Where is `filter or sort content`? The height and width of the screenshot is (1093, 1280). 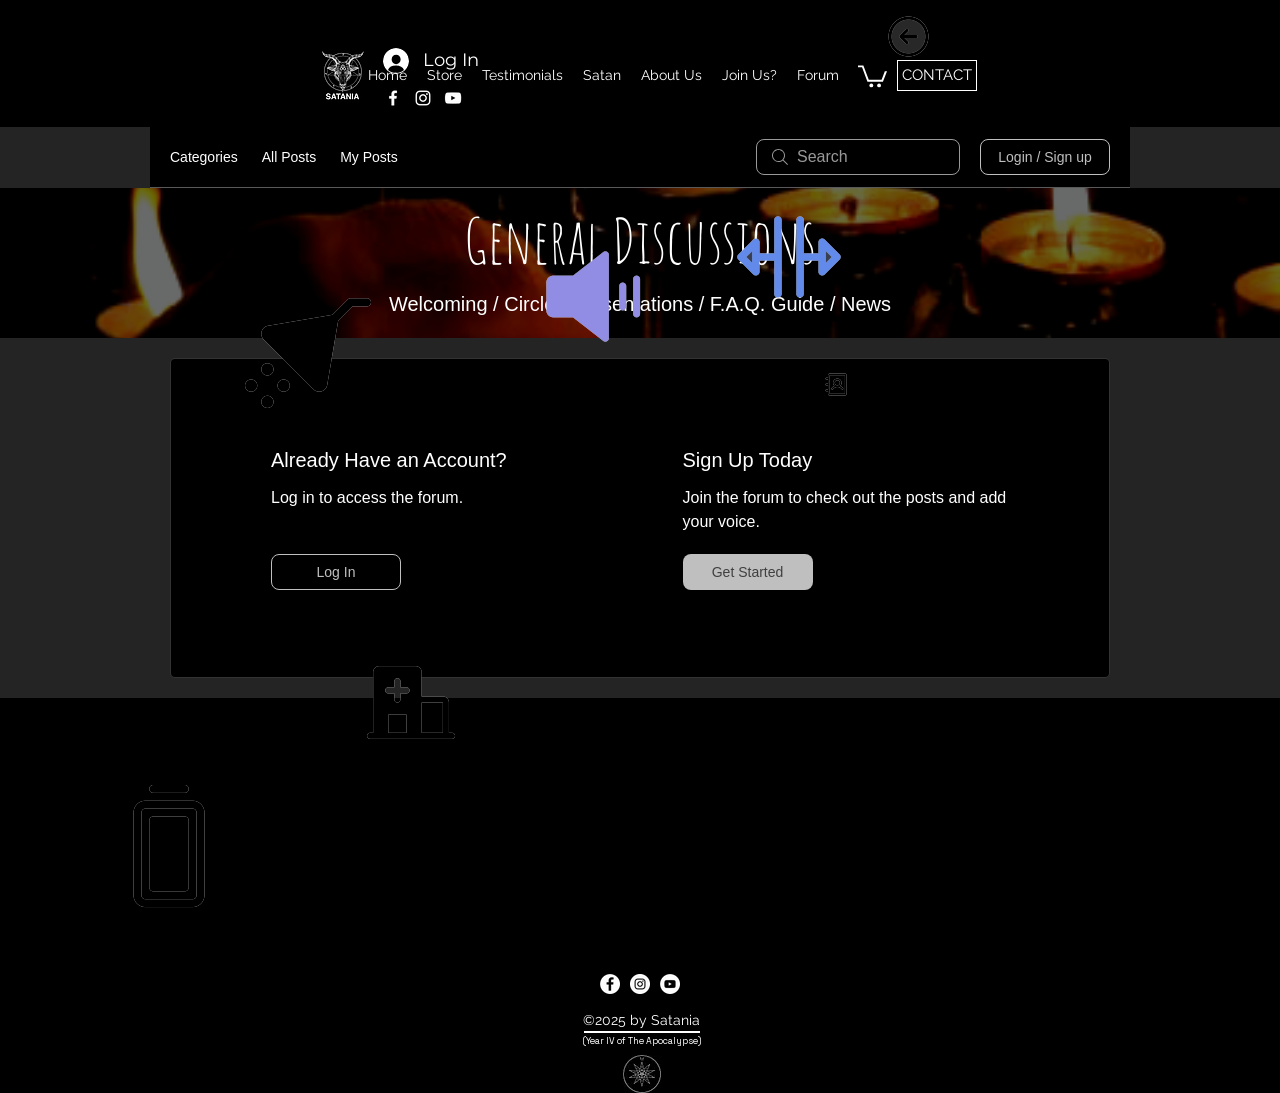
filter or sort content is located at coordinates (306, 347).